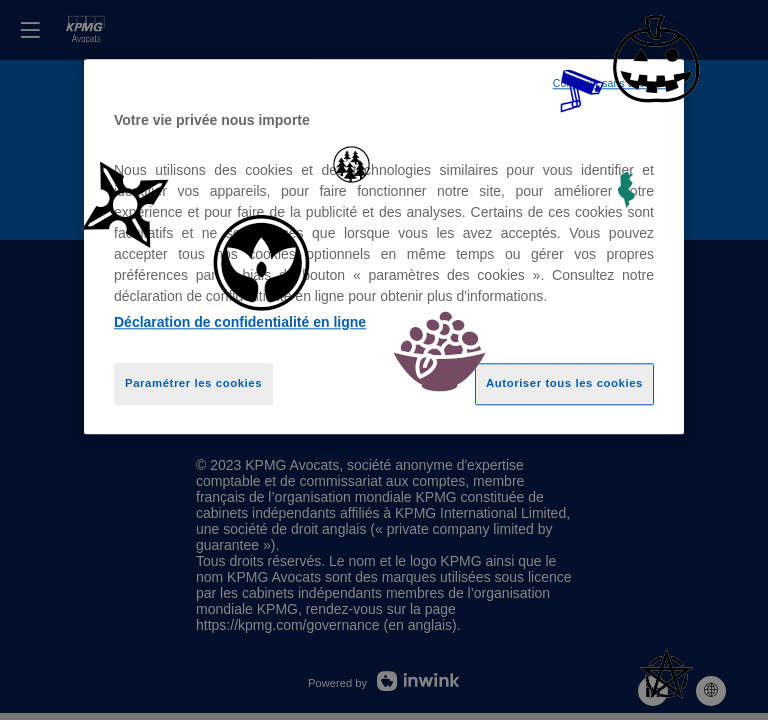 Image resolution: width=768 pixels, height=720 pixels. Describe the element at coordinates (666, 673) in the screenshot. I see `select pentacle symbol for game character or item` at that location.